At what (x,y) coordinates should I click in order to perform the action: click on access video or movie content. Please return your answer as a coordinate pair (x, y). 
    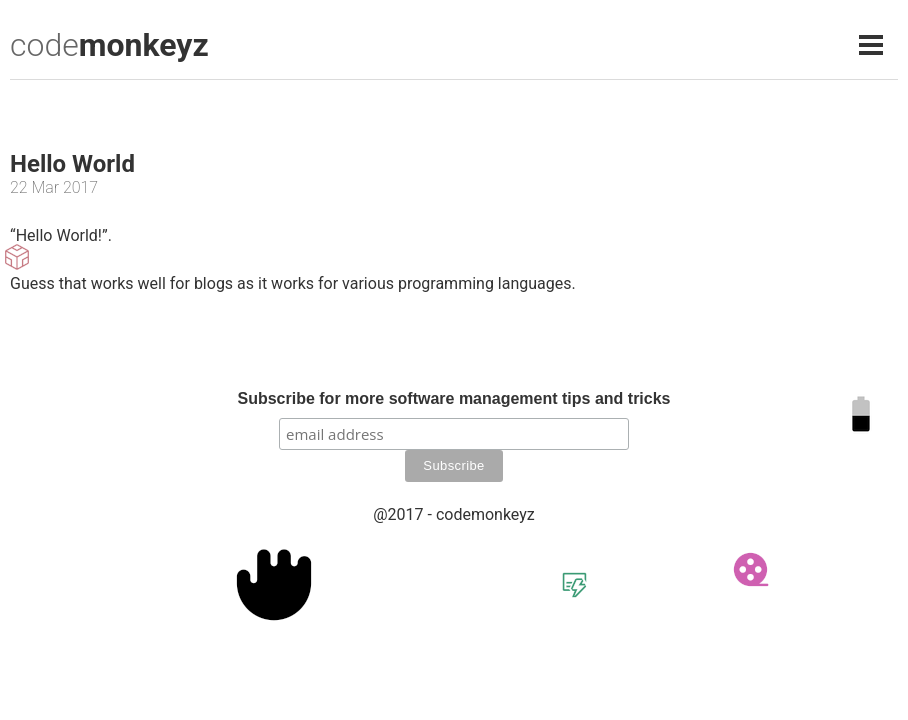
    Looking at the image, I should click on (750, 569).